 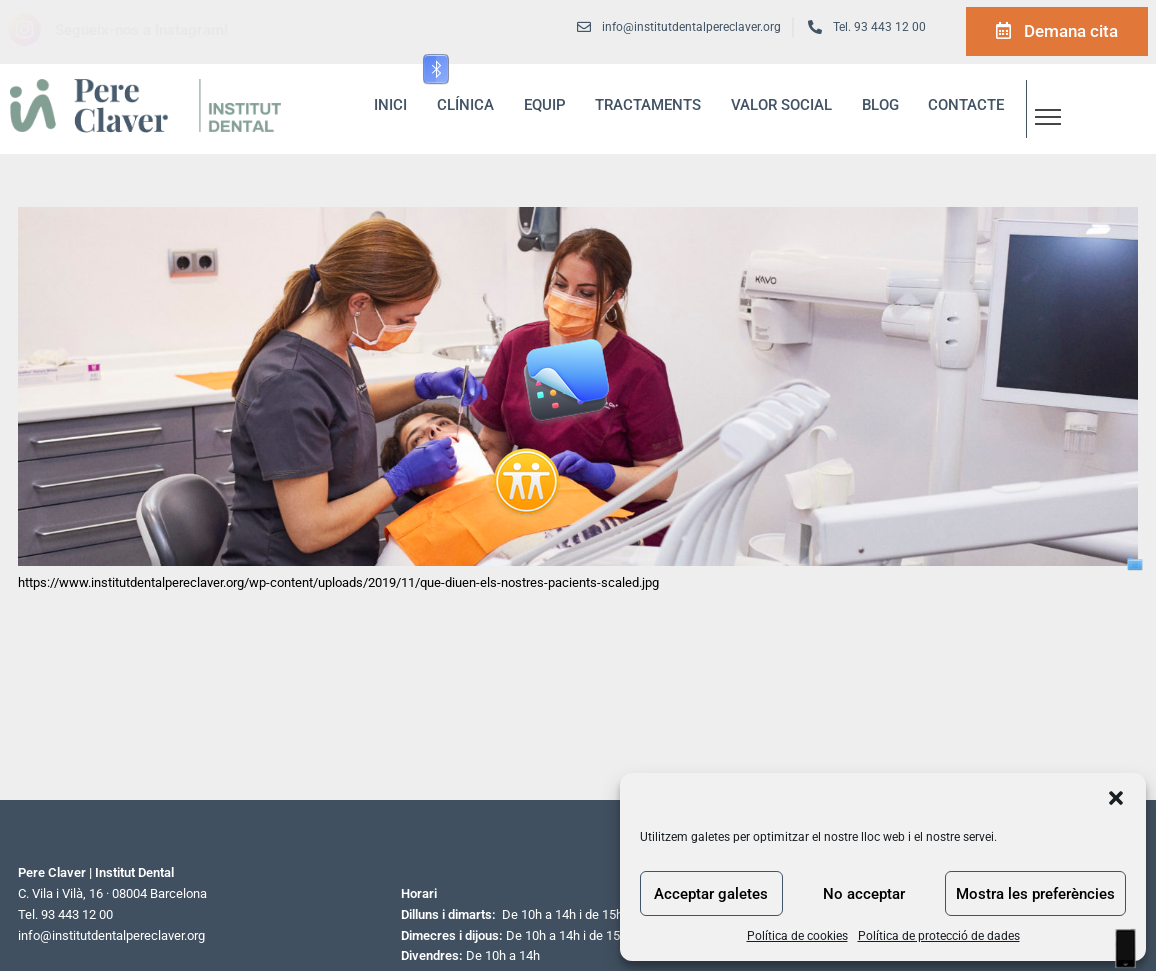 What do you see at coordinates (1125, 948) in the screenshot?
I see `iPod nano device in space gray` at bounding box center [1125, 948].